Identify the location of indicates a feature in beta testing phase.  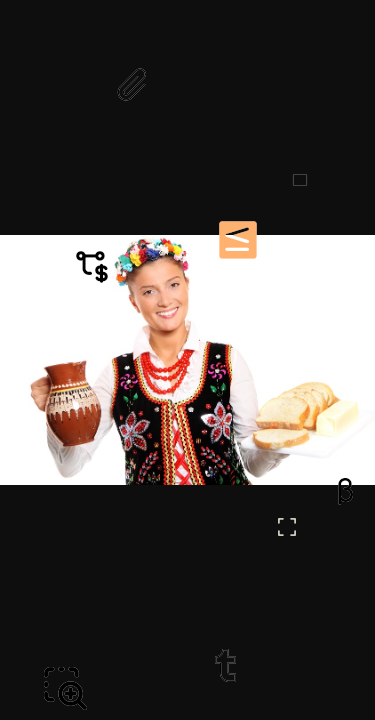
(345, 490).